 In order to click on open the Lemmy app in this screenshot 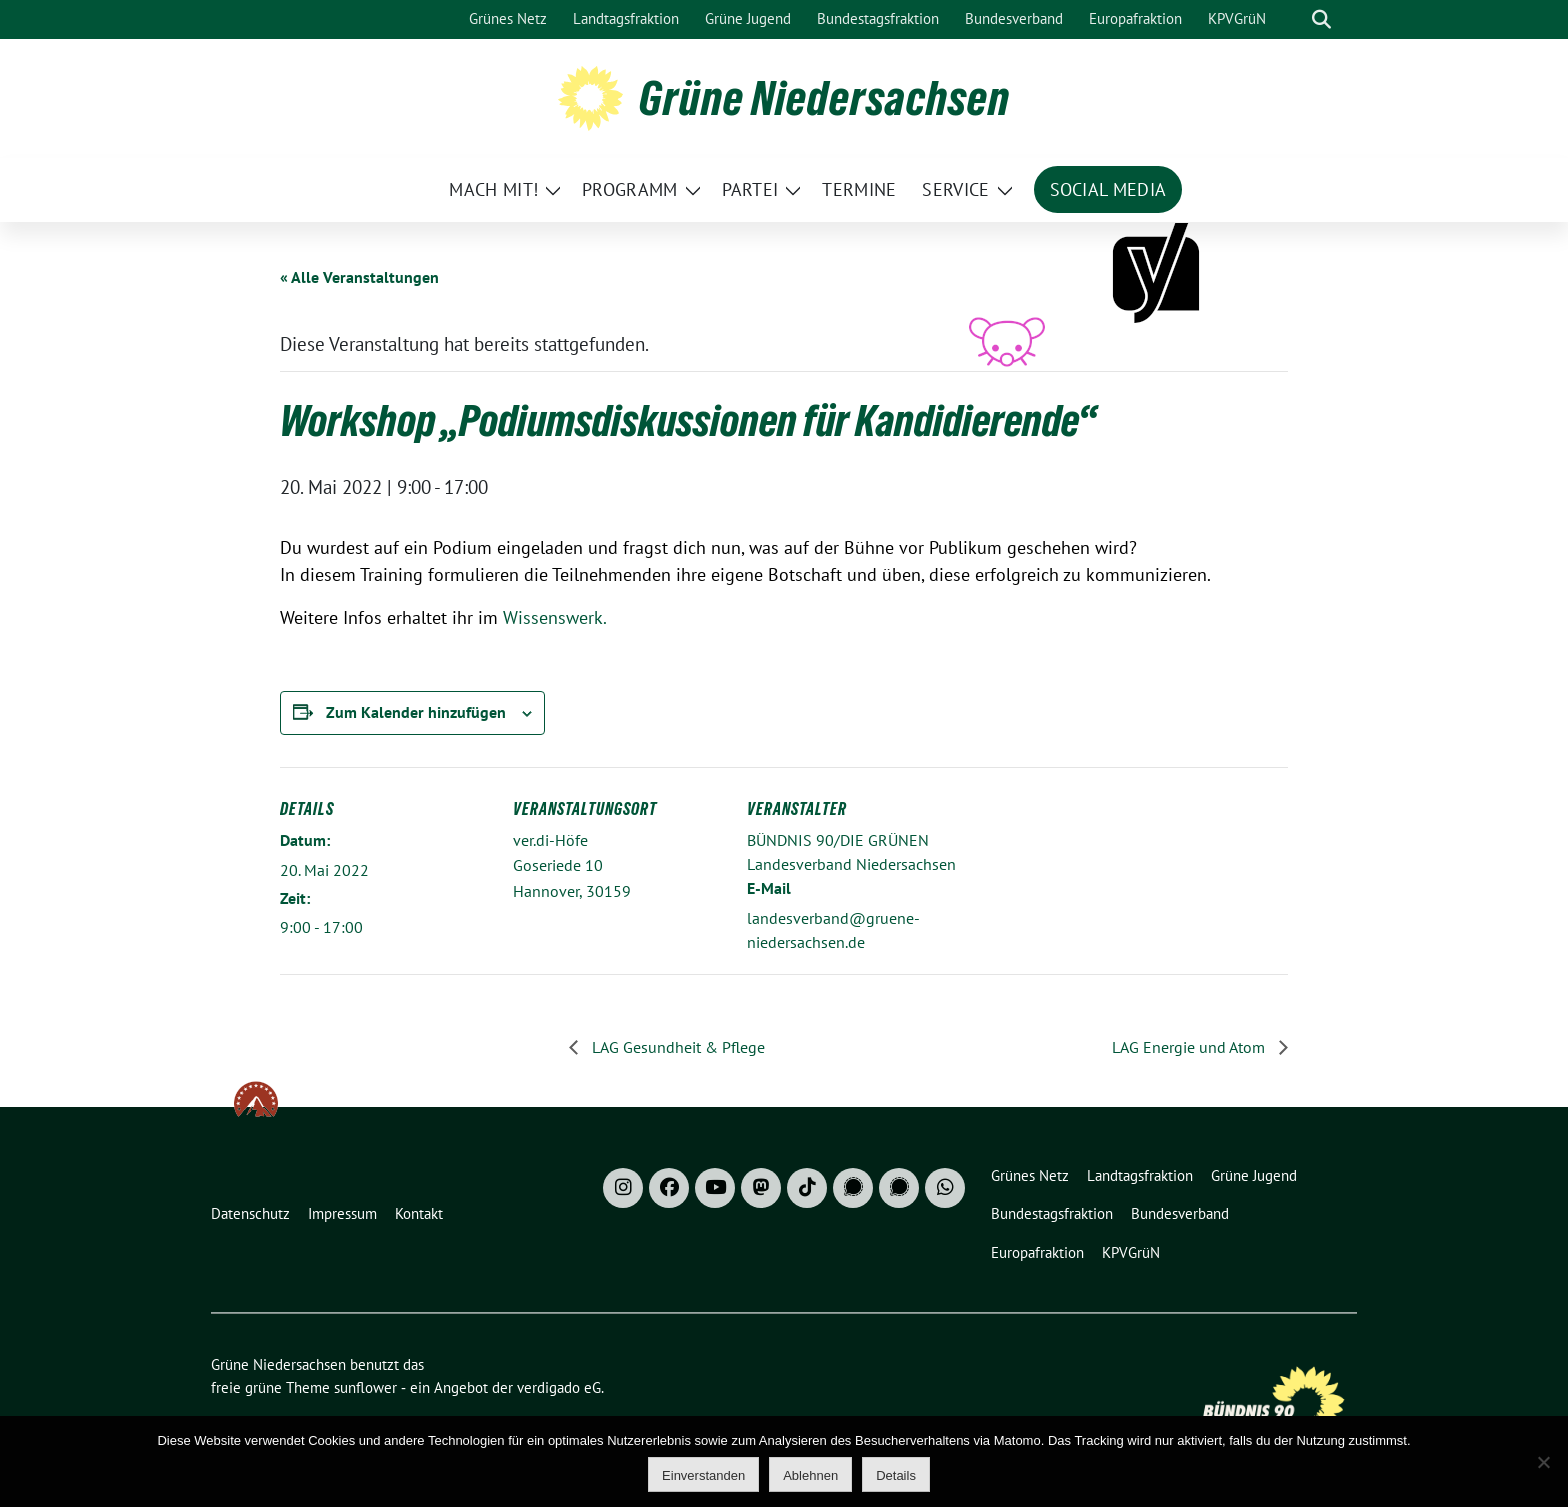, I will do `click(1007, 342)`.